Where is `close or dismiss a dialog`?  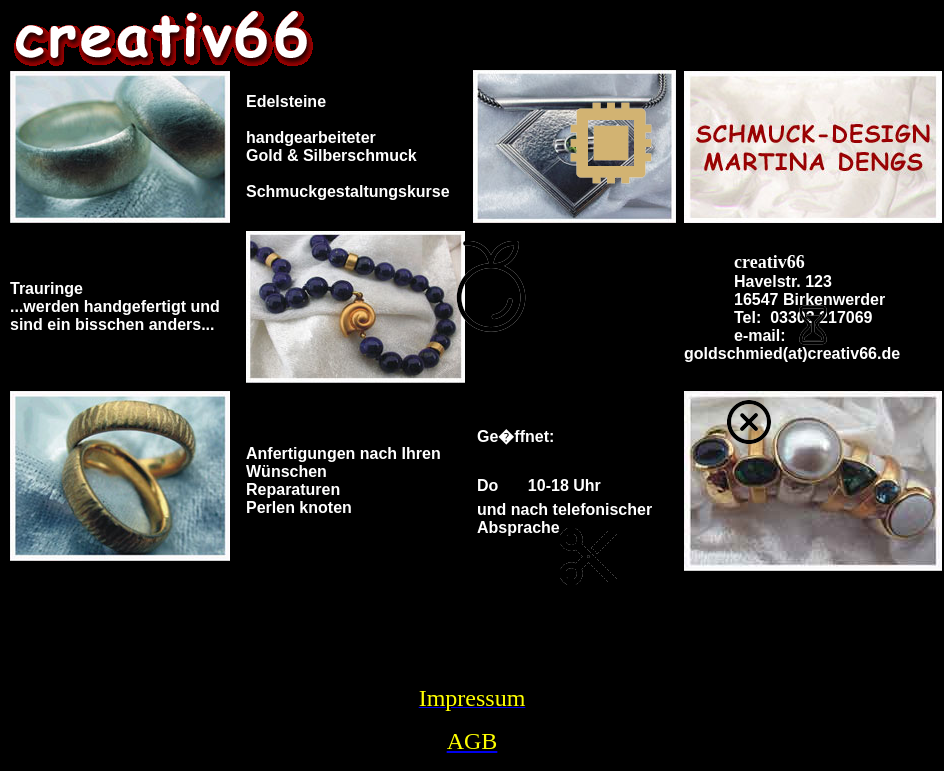 close or dismiss a dialog is located at coordinates (749, 422).